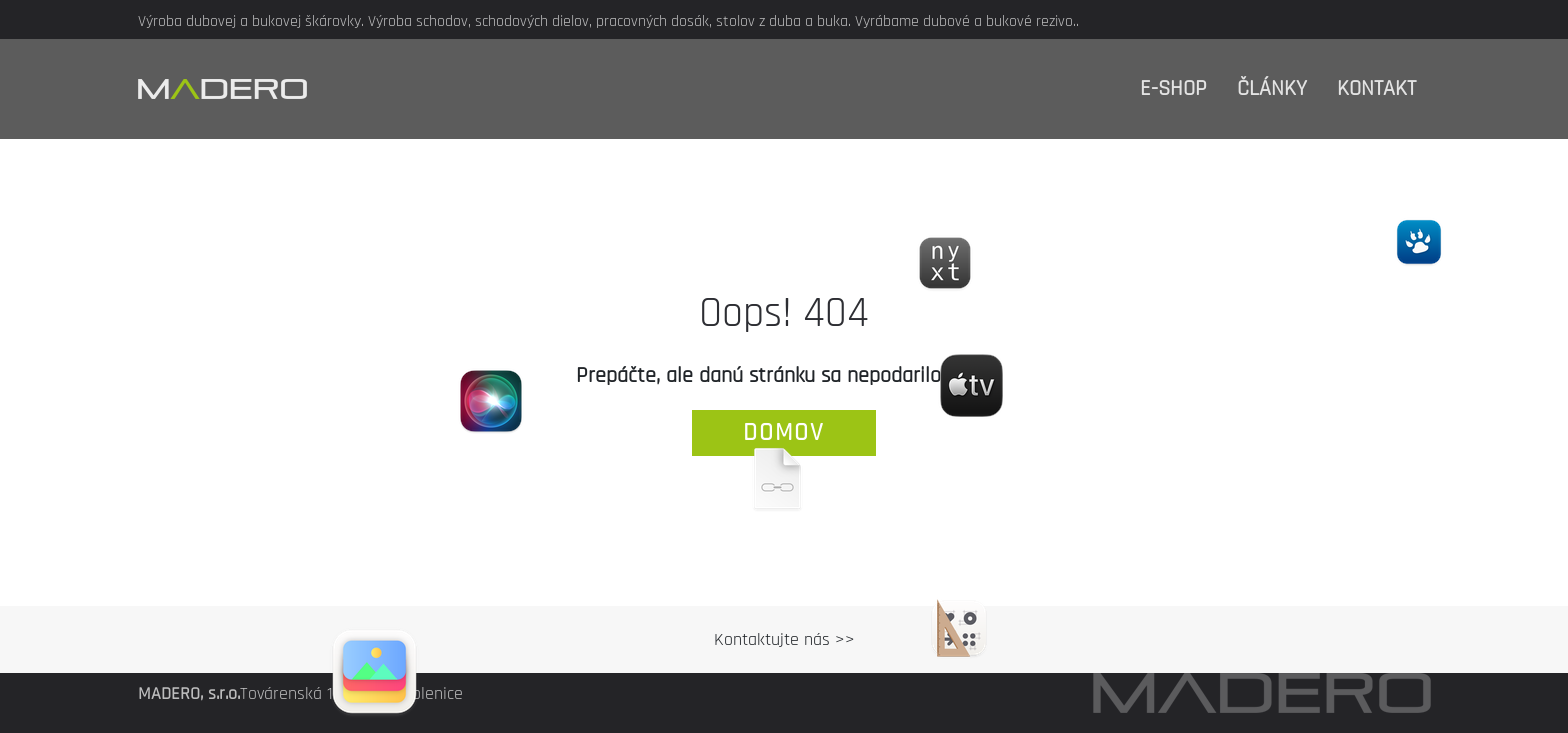 This screenshot has height=733, width=1568. What do you see at coordinates (777, 479) in the screenshot?
I see `a windows shortcut file (.lnk)` at bounding box center [777, 479].